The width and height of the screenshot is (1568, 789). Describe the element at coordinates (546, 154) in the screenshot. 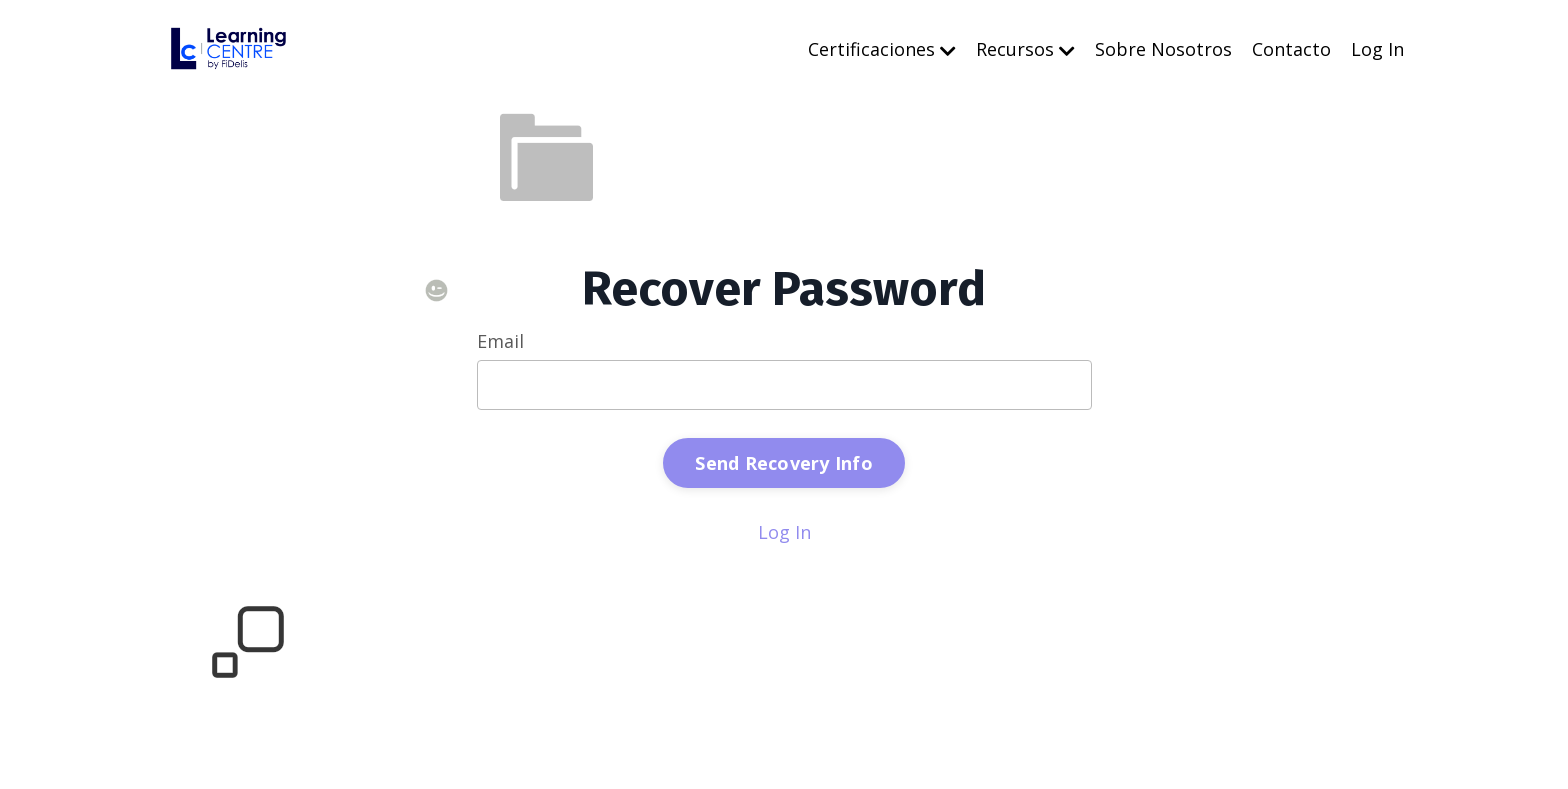

I see `access desktop folder` at that location.